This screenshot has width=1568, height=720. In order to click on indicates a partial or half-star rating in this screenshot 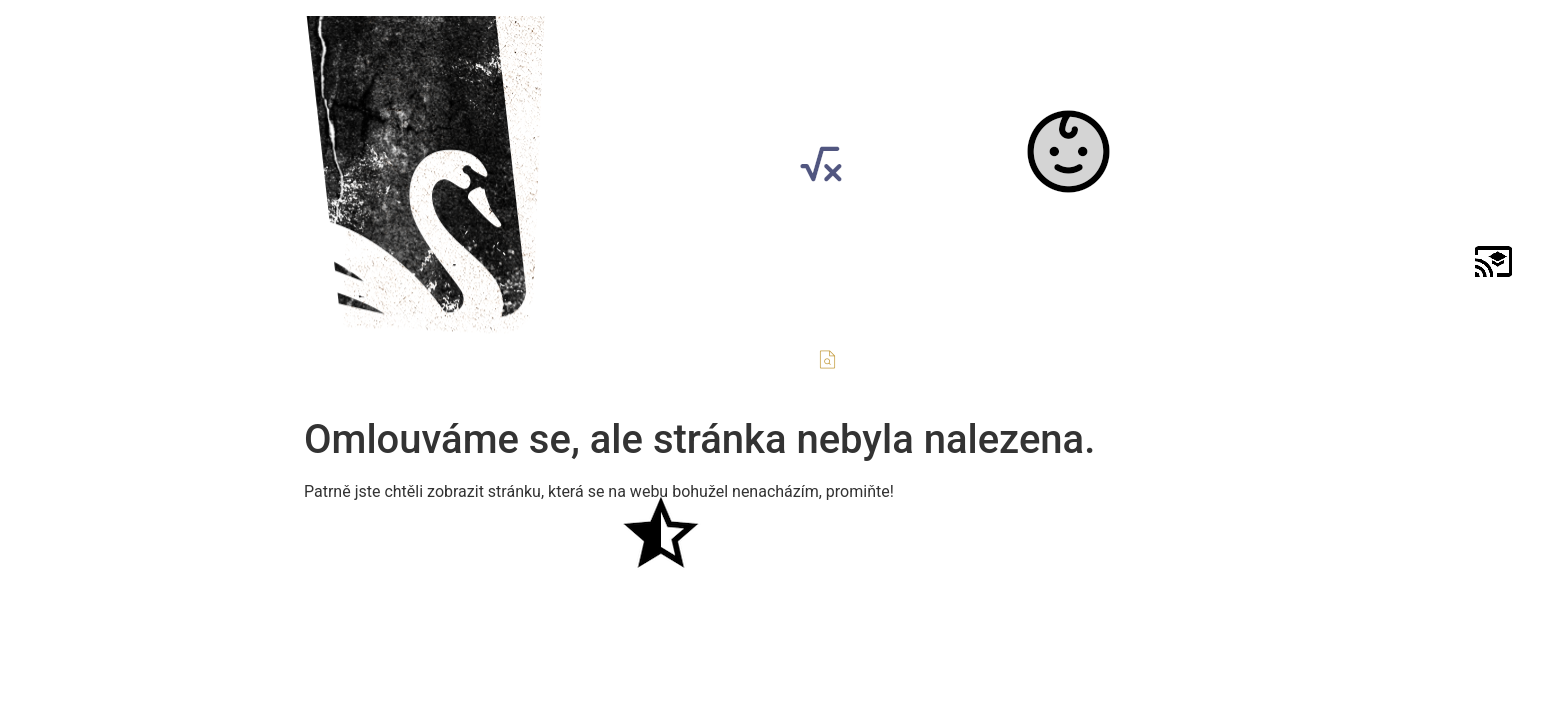, I will do `click(661, 534)`.